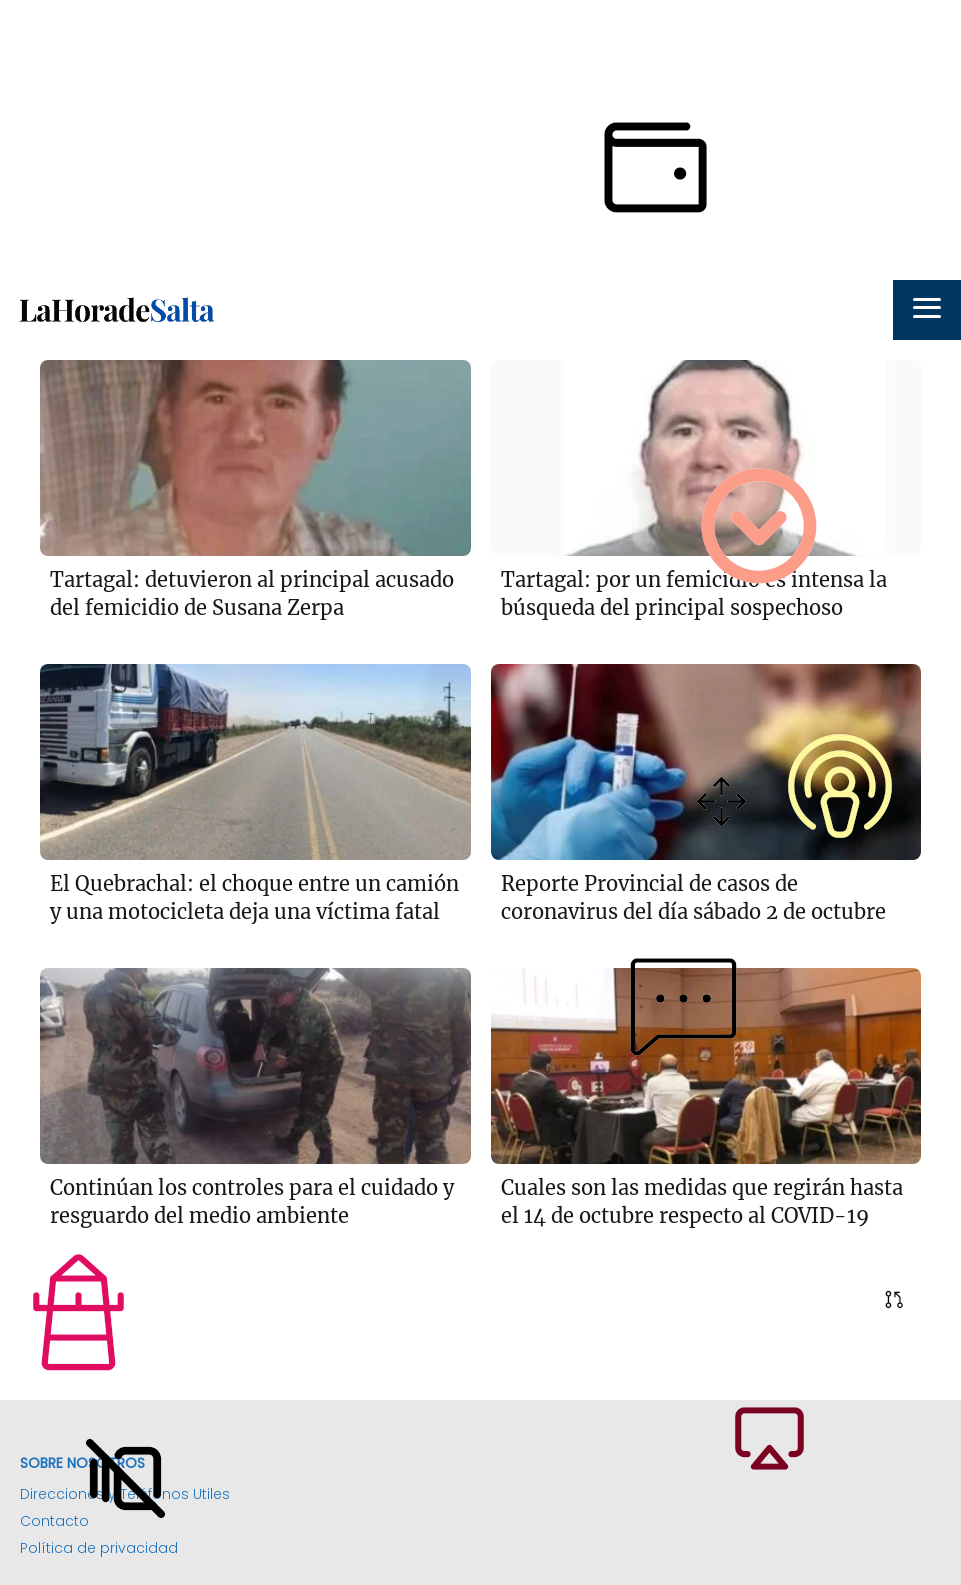 This screenshot has width=961, height=1585. I want to click on access your wallet or payment methods, so click(653, 171).